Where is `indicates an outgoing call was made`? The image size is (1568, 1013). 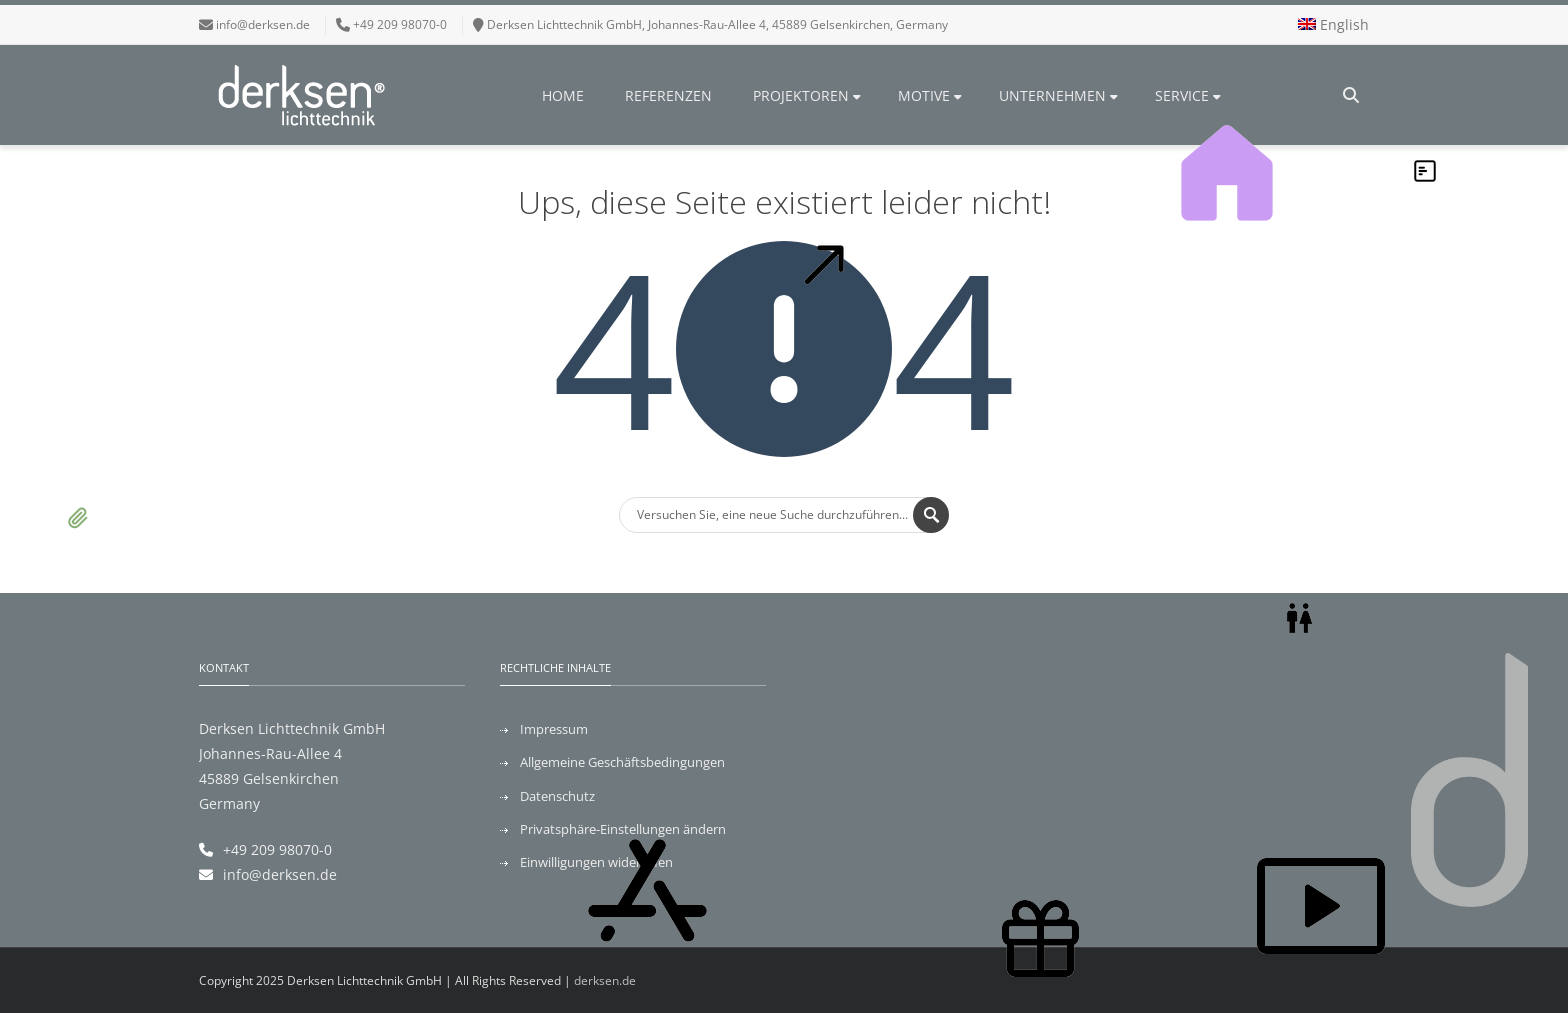
indicates an outgoing call was made is located at coordinates (825, 264).